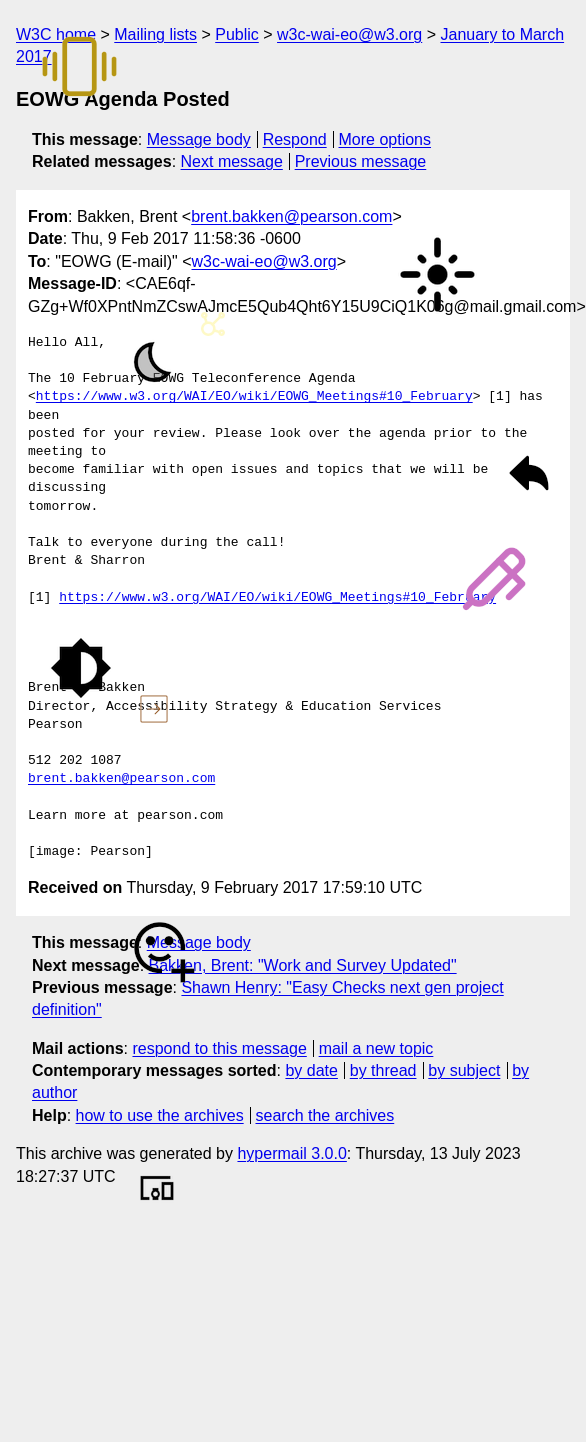 This screenshot has height=1442, width=586. I want to click on view connected devices, so click(157, 1188).